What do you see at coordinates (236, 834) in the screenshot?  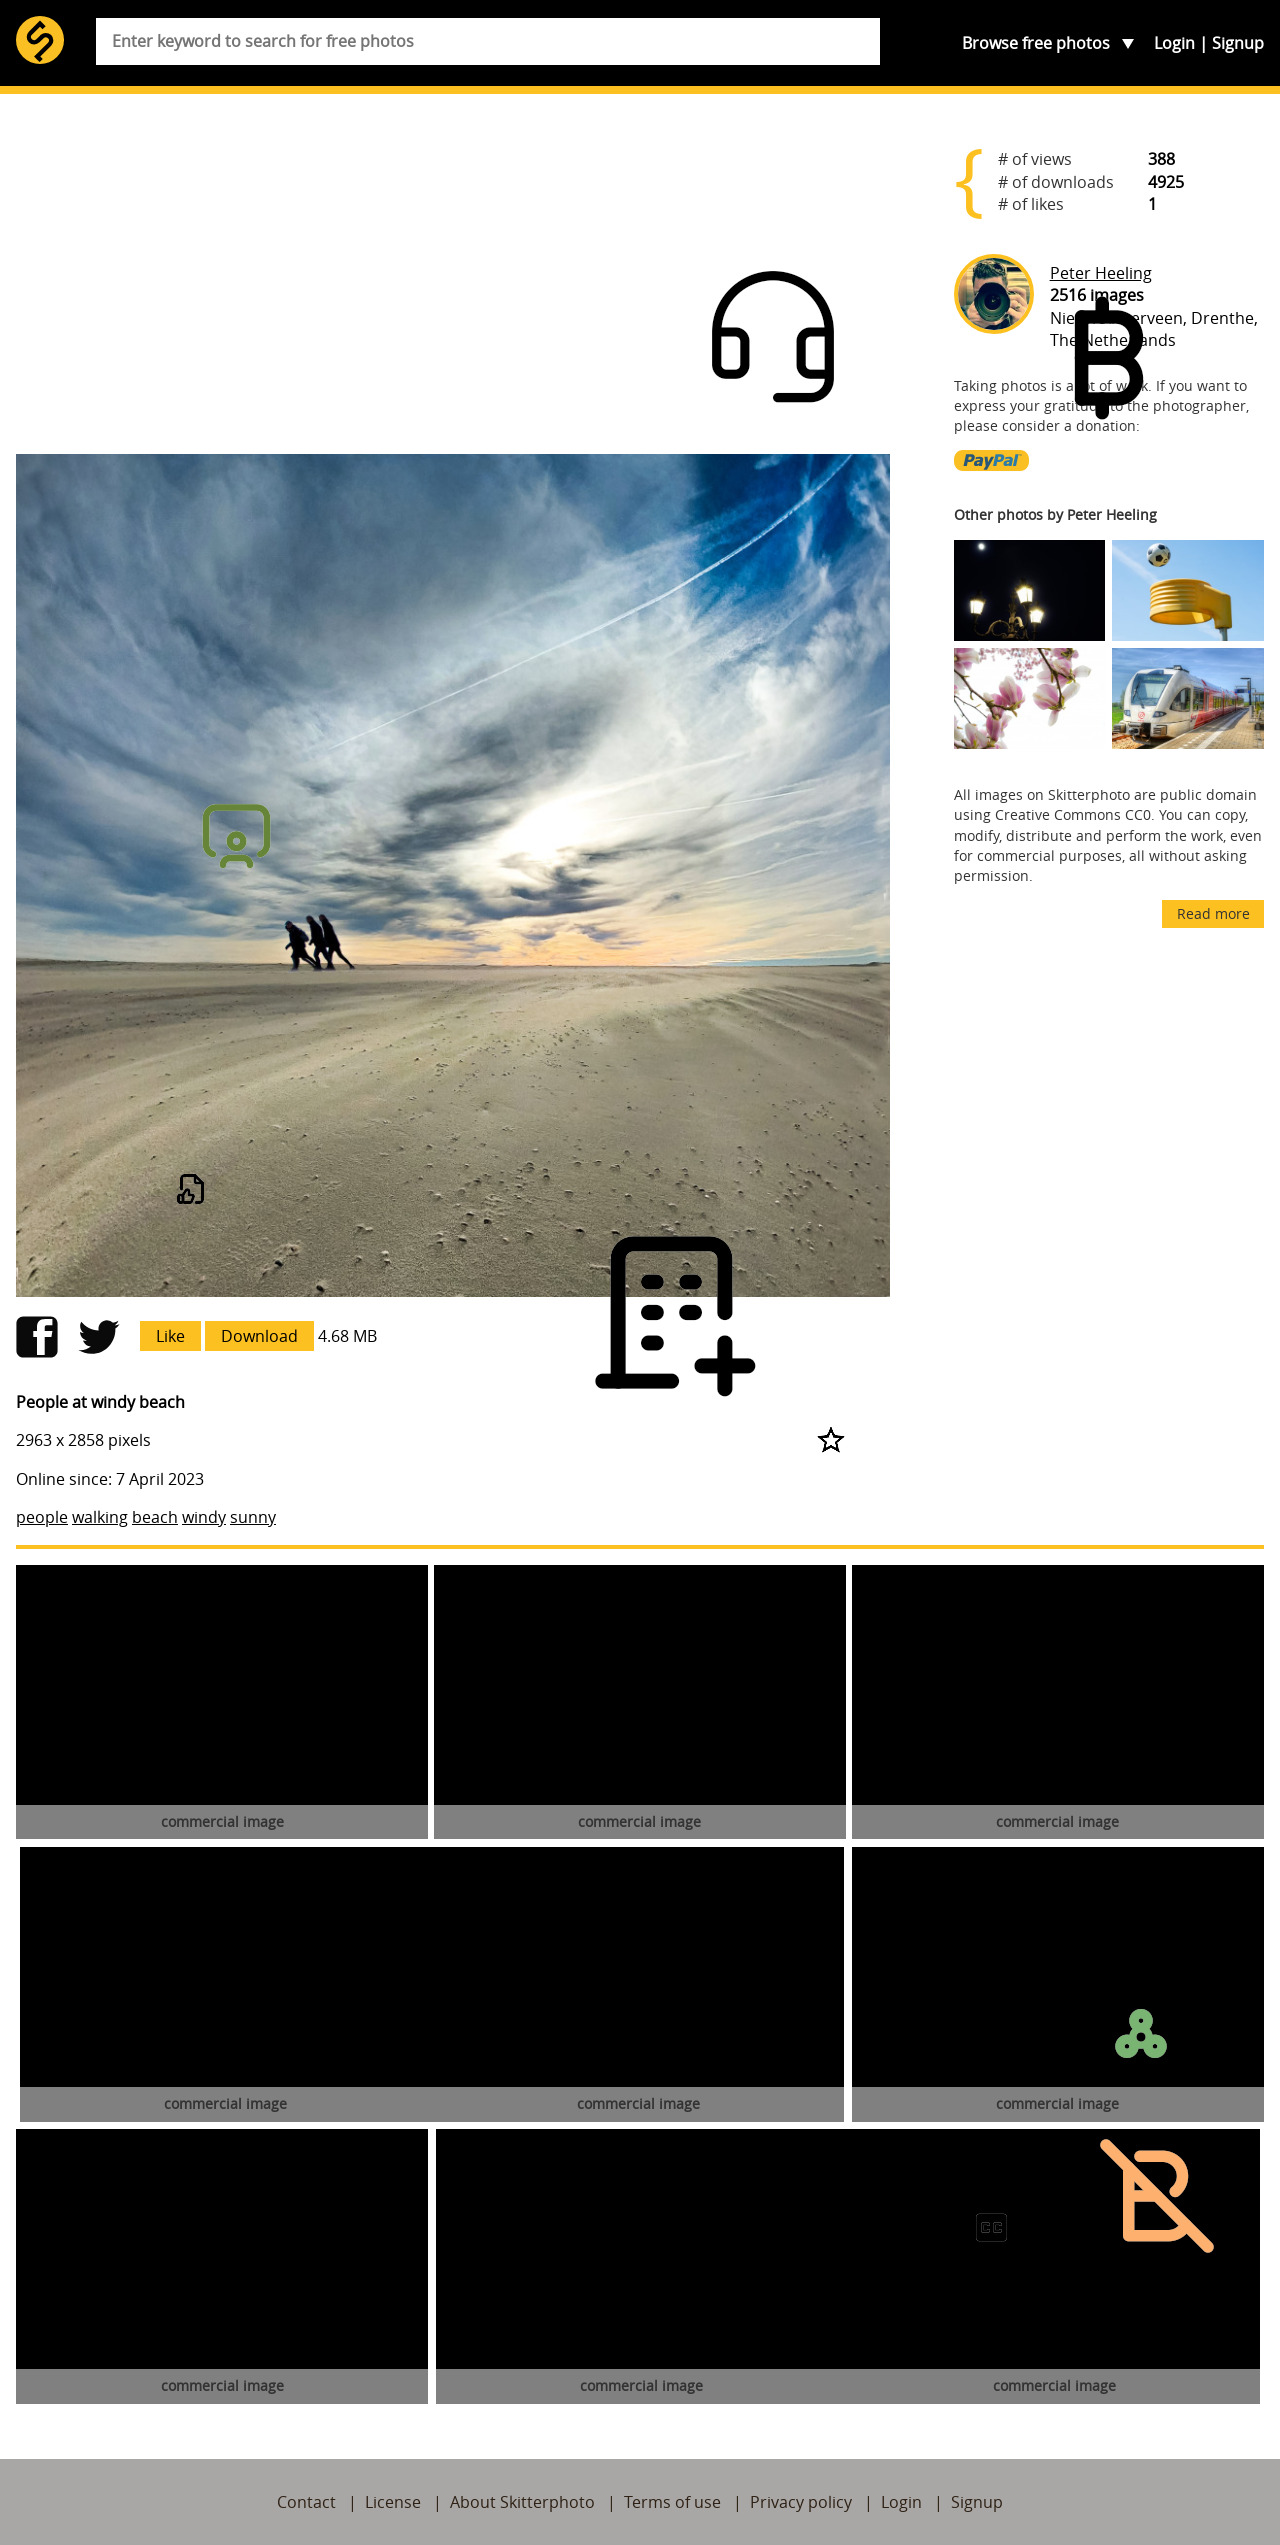 I see `view user's screen or monitor activity` at bounding box center [236, 834].